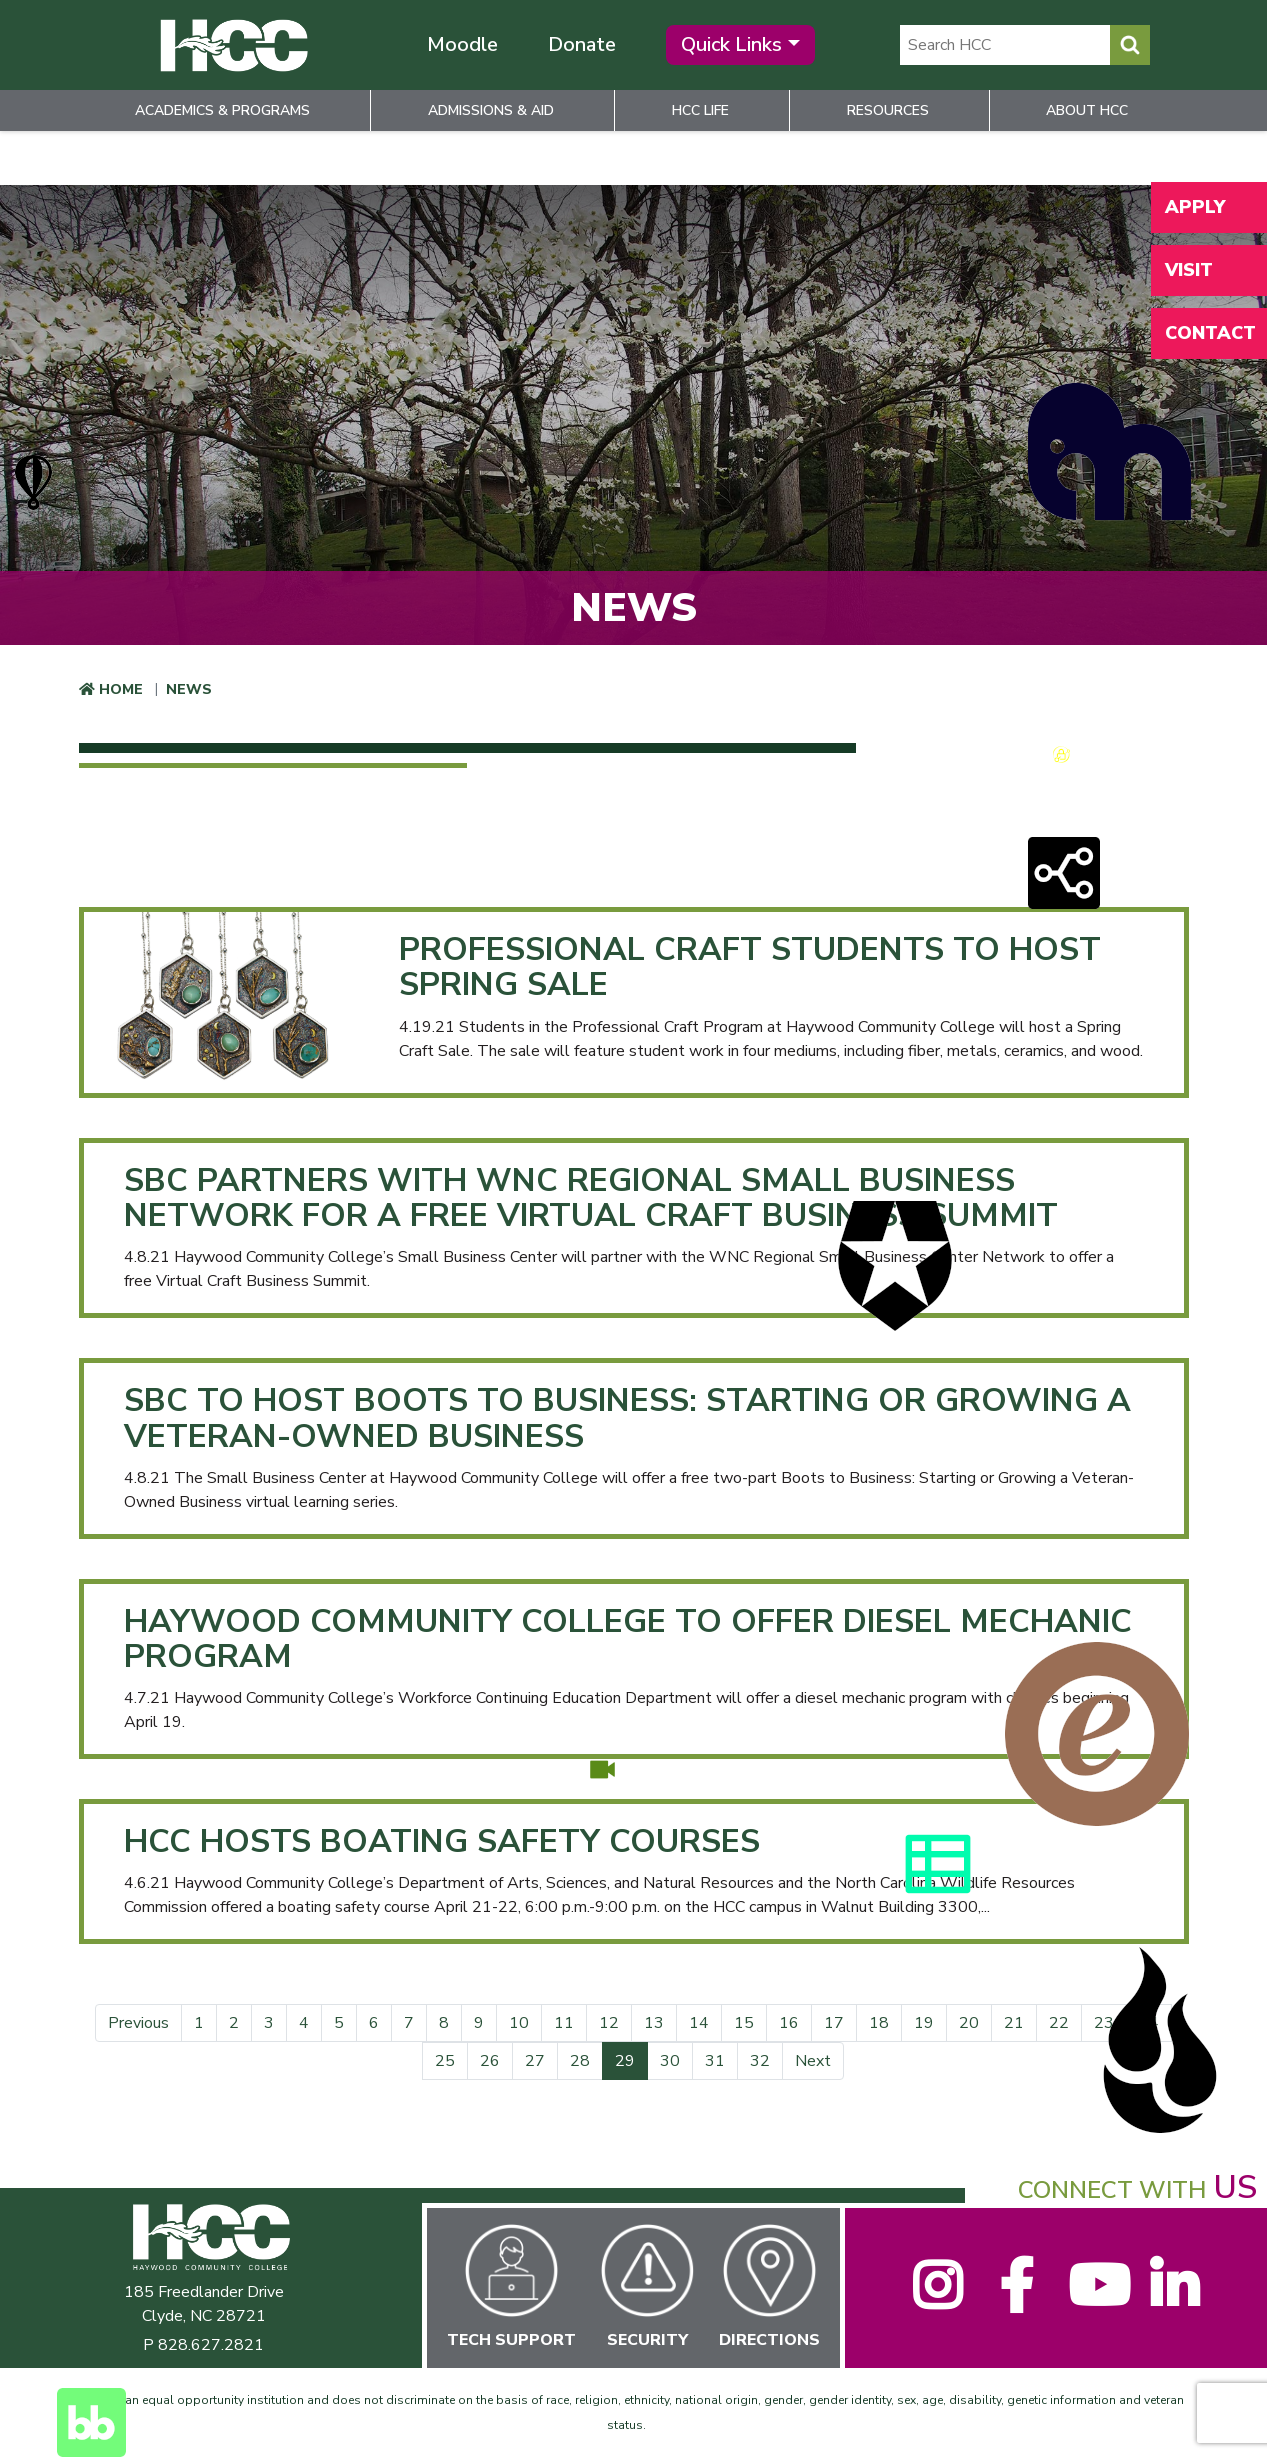 The height and width of the screenshot is (2457, 1267). Describe the element at coordinates (1061, 754) in the screenshot. I see `caddy web server logo` at that location.